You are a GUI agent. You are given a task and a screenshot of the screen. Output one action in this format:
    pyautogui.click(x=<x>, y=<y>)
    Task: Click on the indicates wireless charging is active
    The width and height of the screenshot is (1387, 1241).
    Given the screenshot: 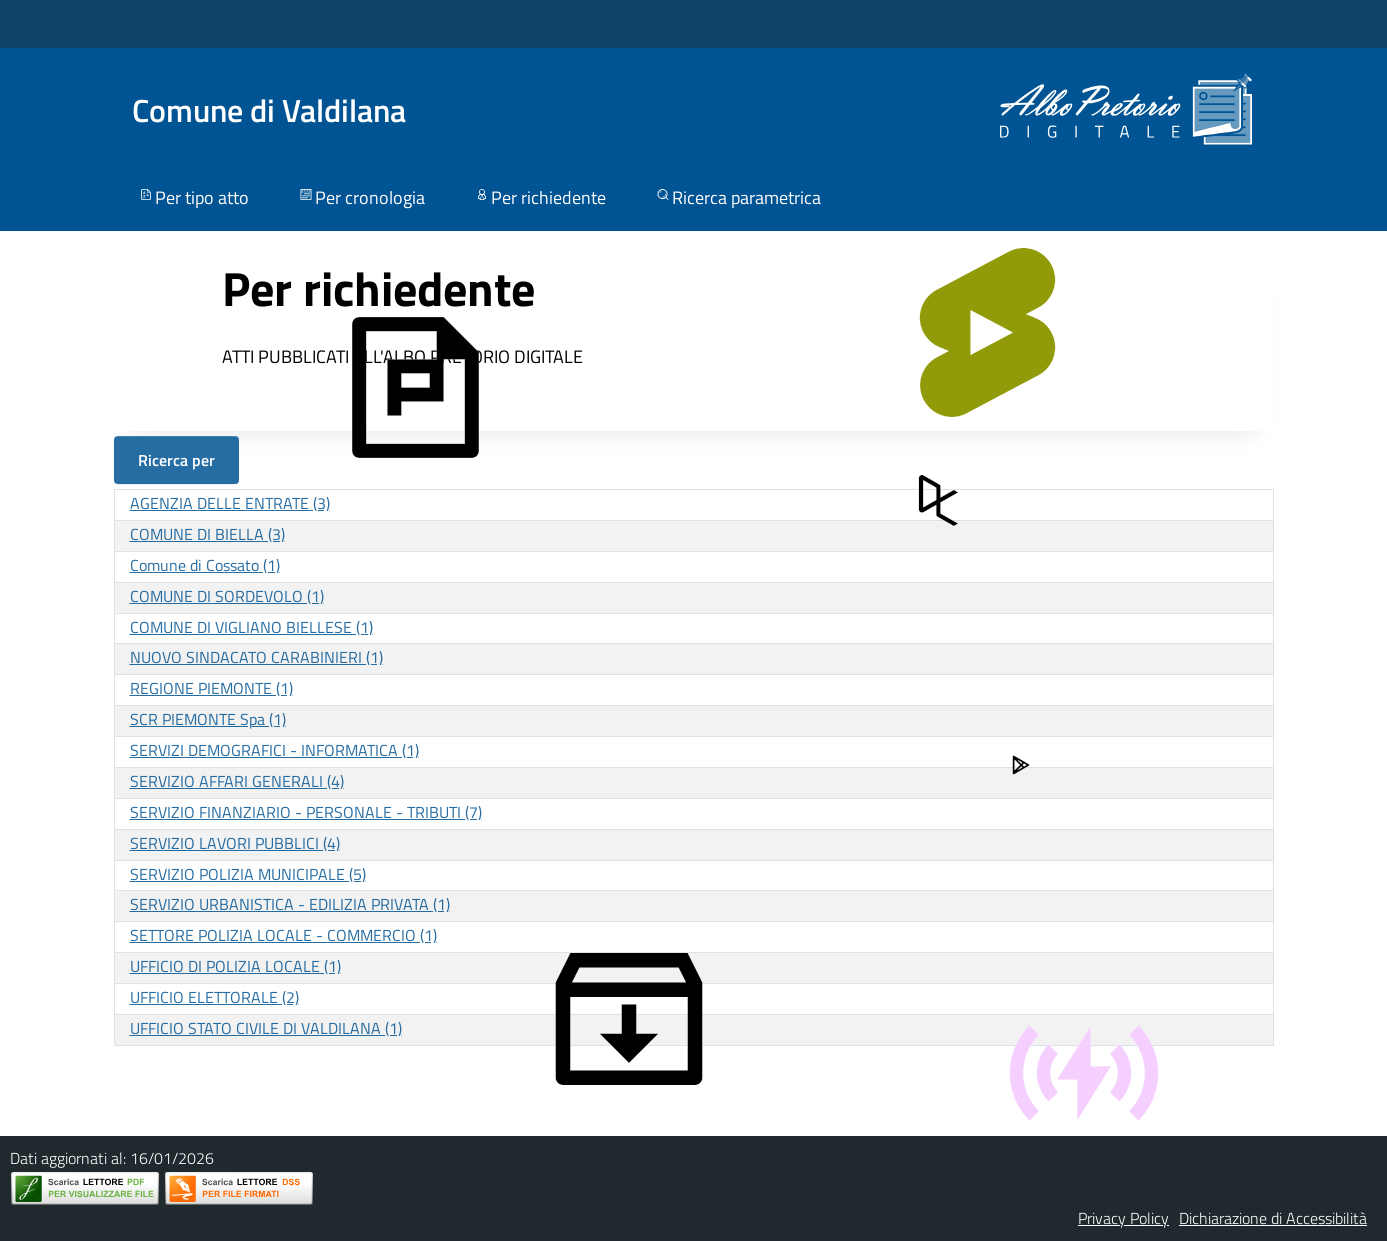 What is the action you would take?
    pyautogui.click(x=1084, y=1073)
    